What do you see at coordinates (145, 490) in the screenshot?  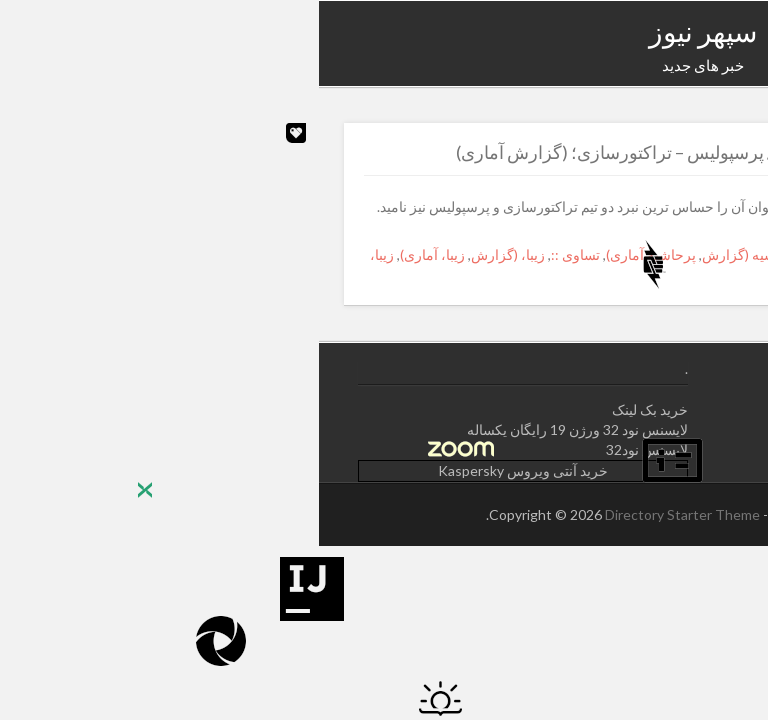 I see `open the StockX app` at bounding box center [145, 490].